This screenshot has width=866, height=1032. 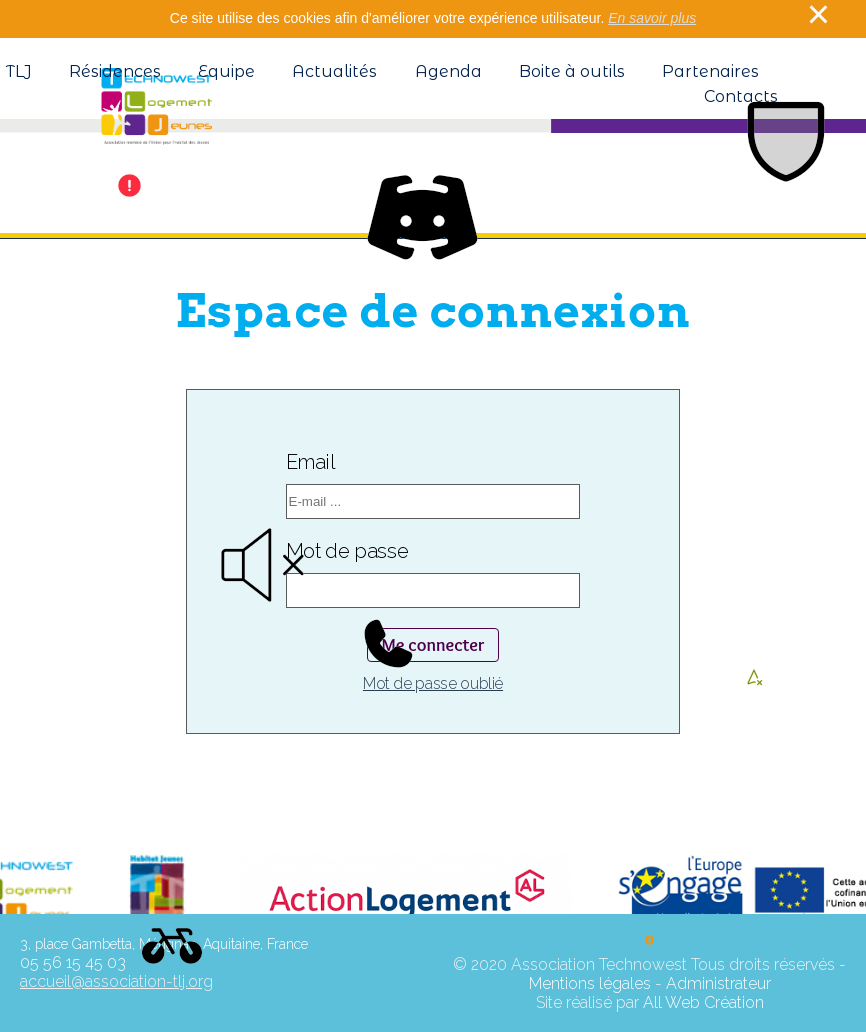 What do you see at coordinates (172, 945) in the screenshot?
I see `select bicycle as transportation mode` at bounding box center [172, 945].